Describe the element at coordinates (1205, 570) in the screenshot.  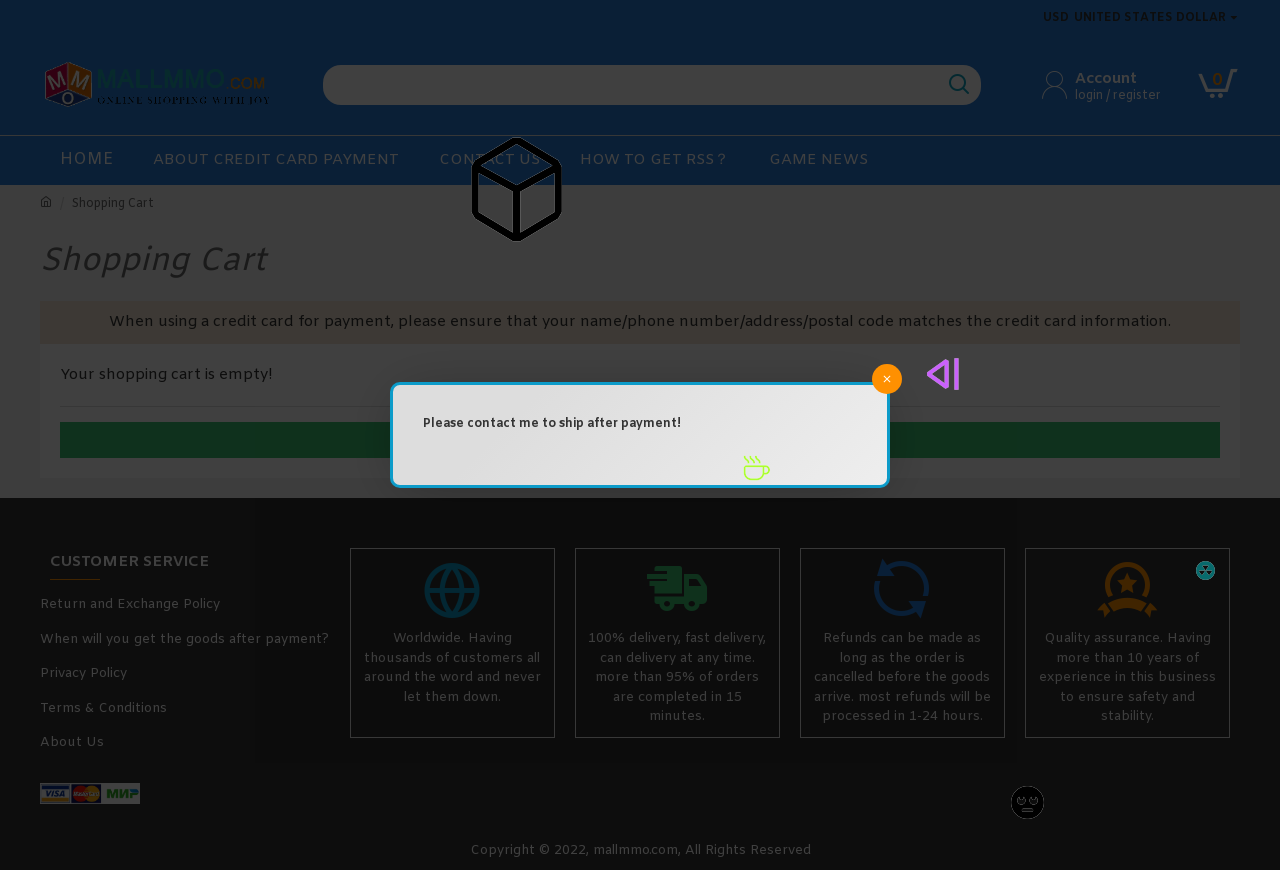
I see `fallout shelter location indicator` at that location.